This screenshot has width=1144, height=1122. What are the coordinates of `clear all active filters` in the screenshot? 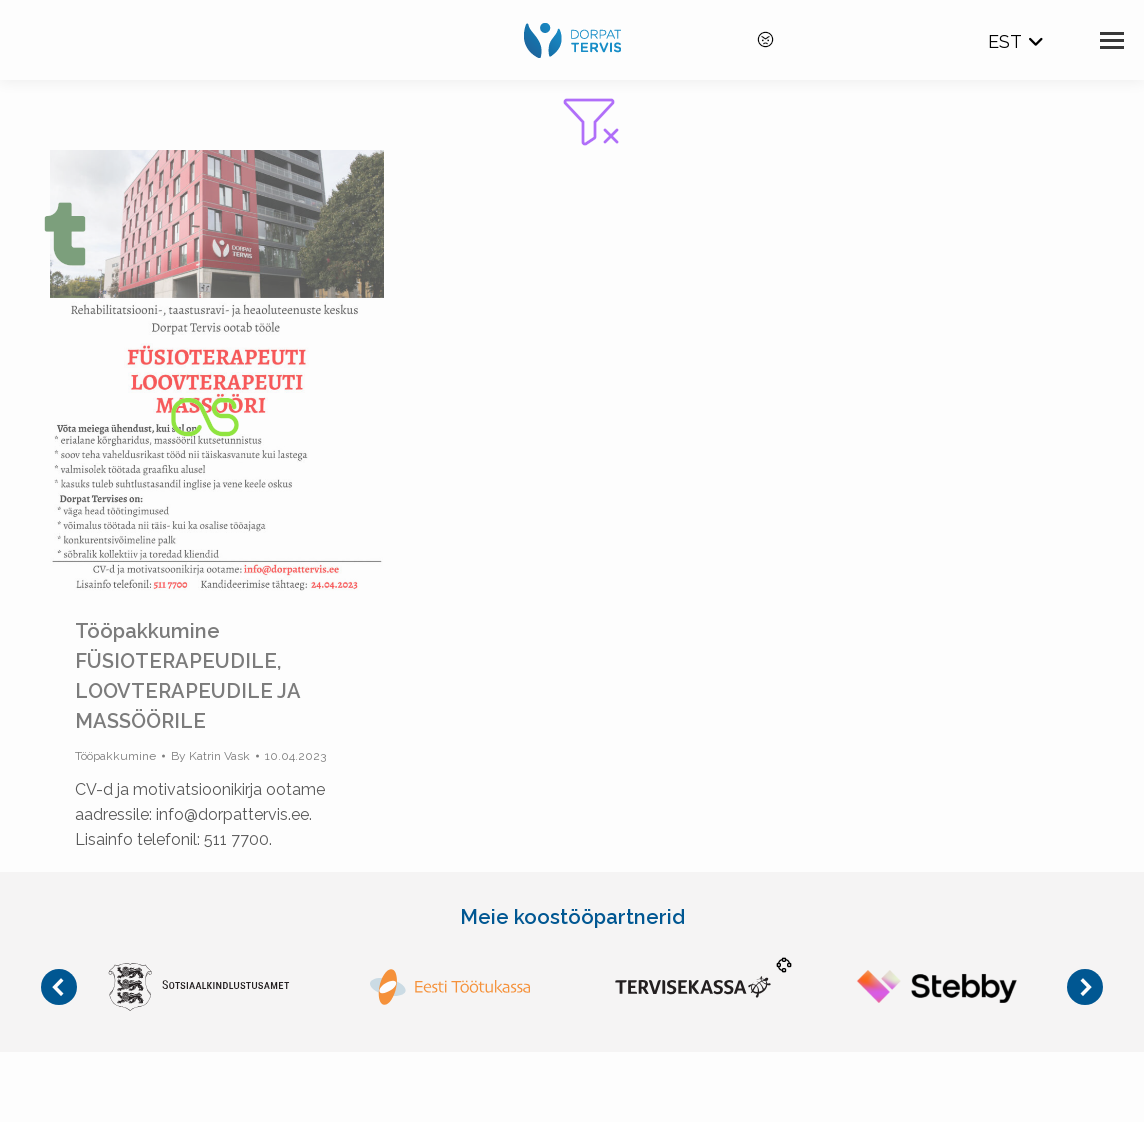 It's located at (589, 120).